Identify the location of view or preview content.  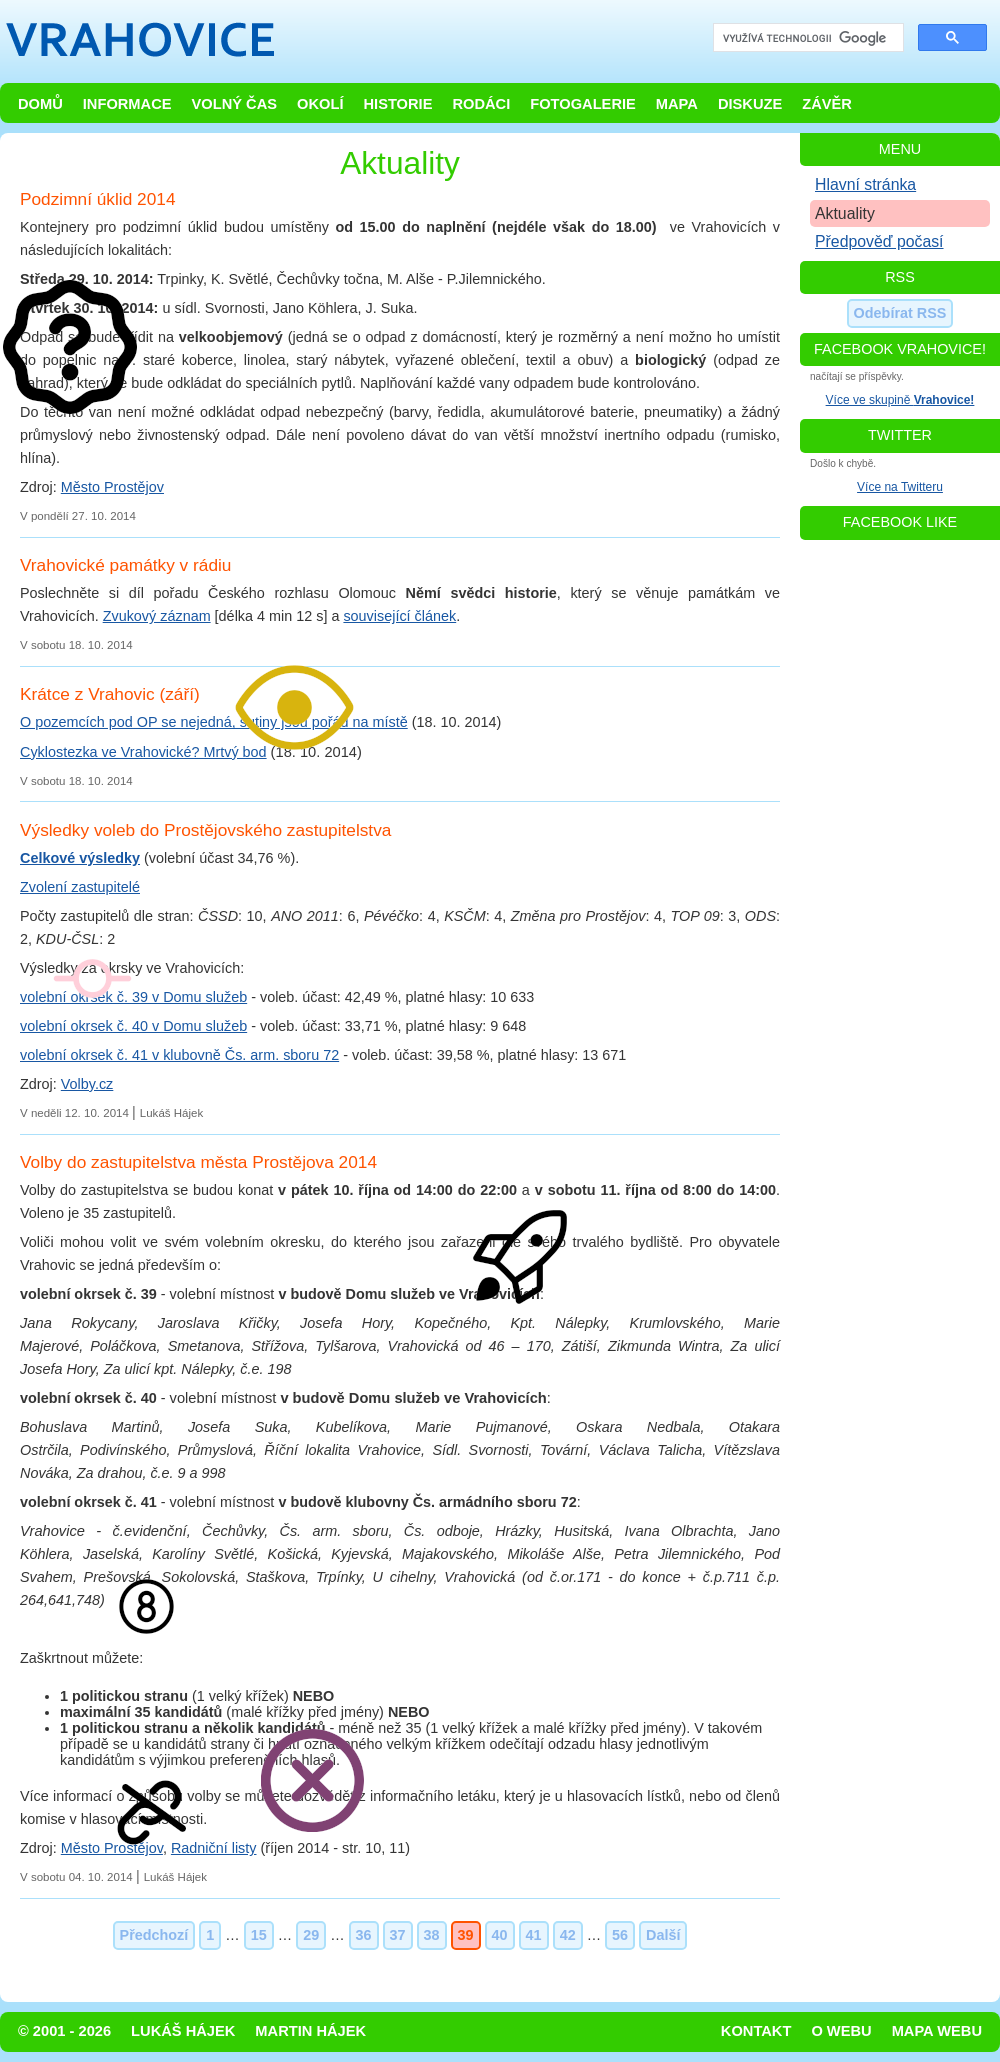
(294, 707).